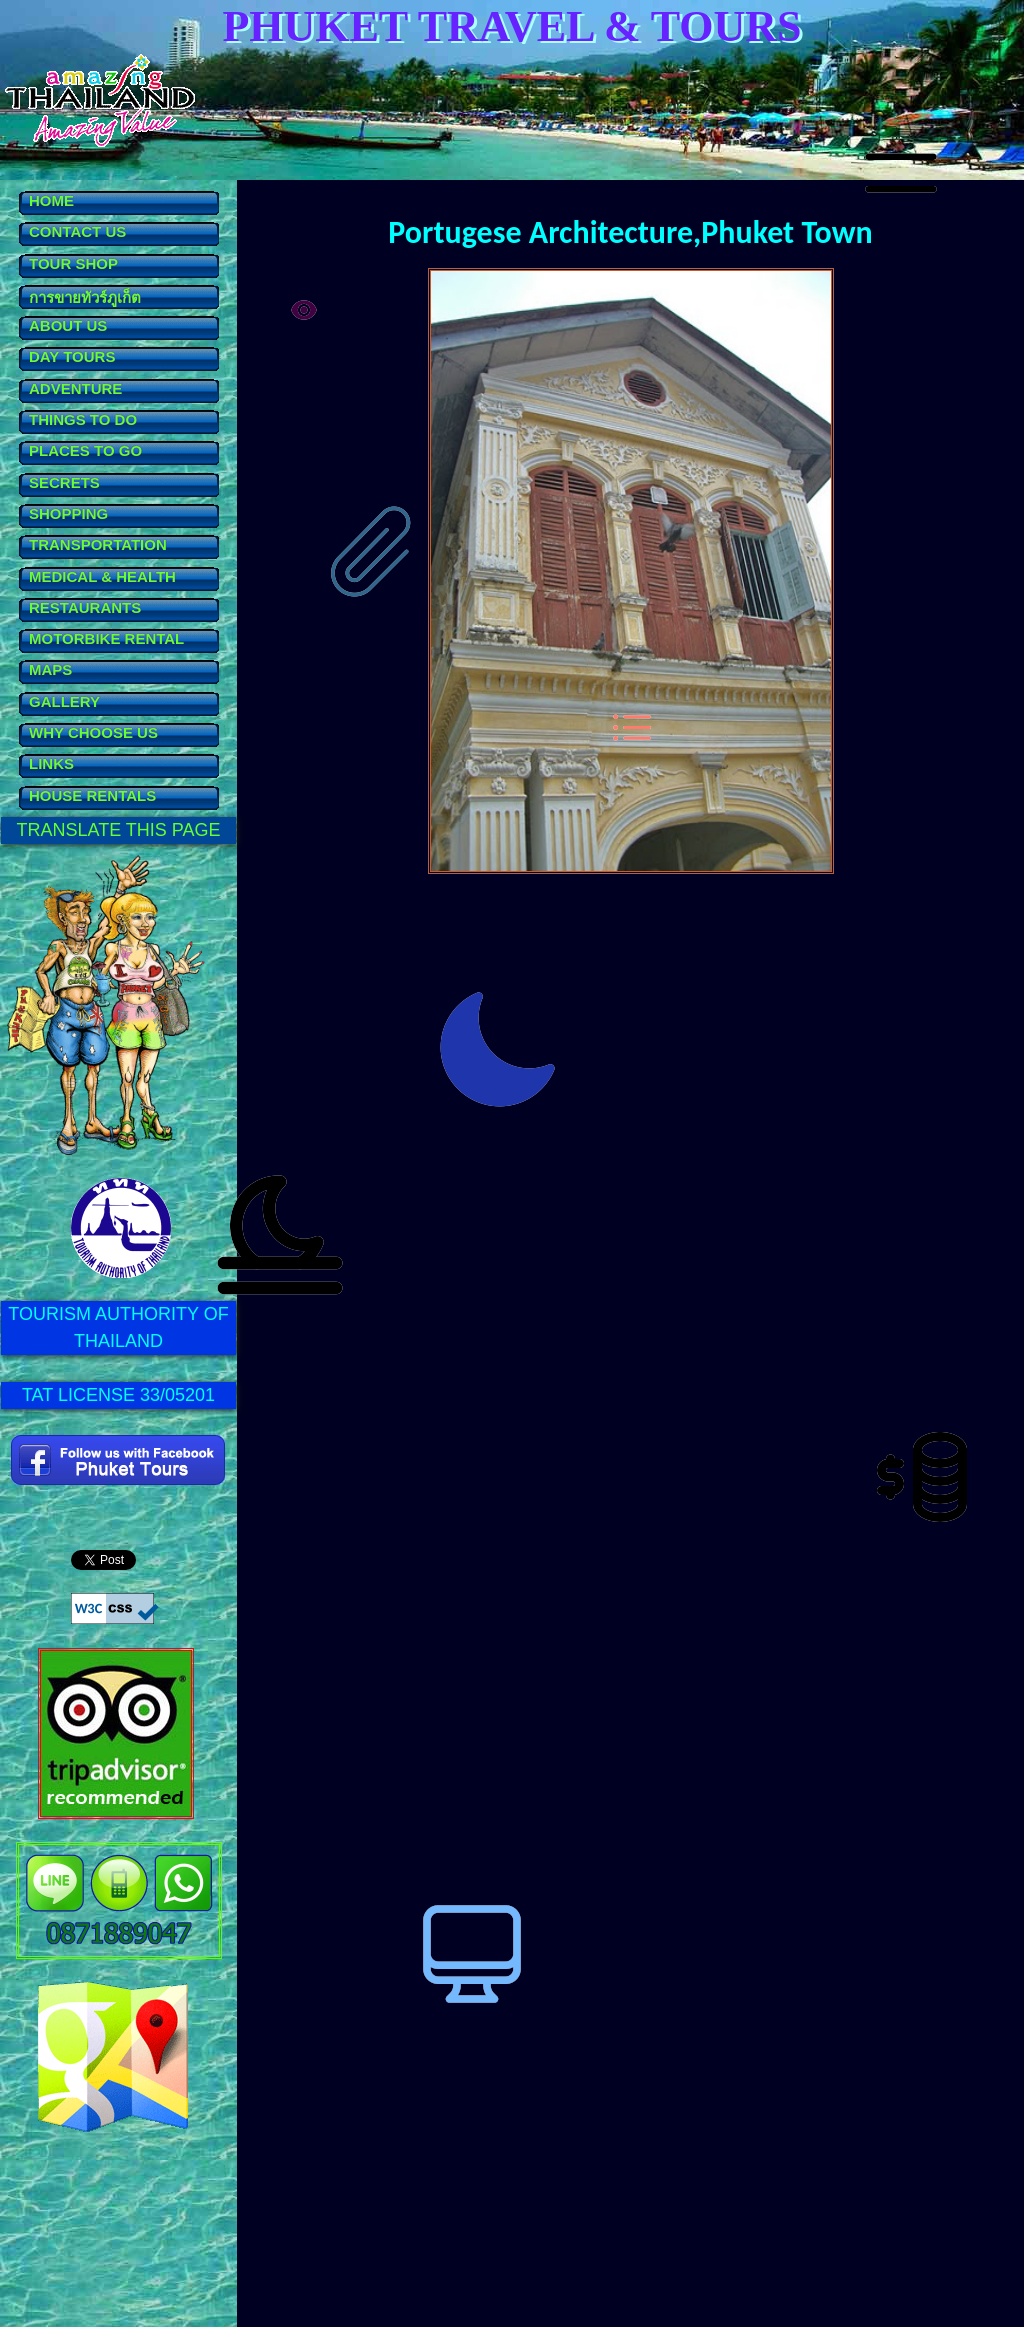 Image resolution: width=1024 pixels, height=2327 pixels. I want to click on indicates hazy or foggy nighttime weather conditions, so click(280, 1238).